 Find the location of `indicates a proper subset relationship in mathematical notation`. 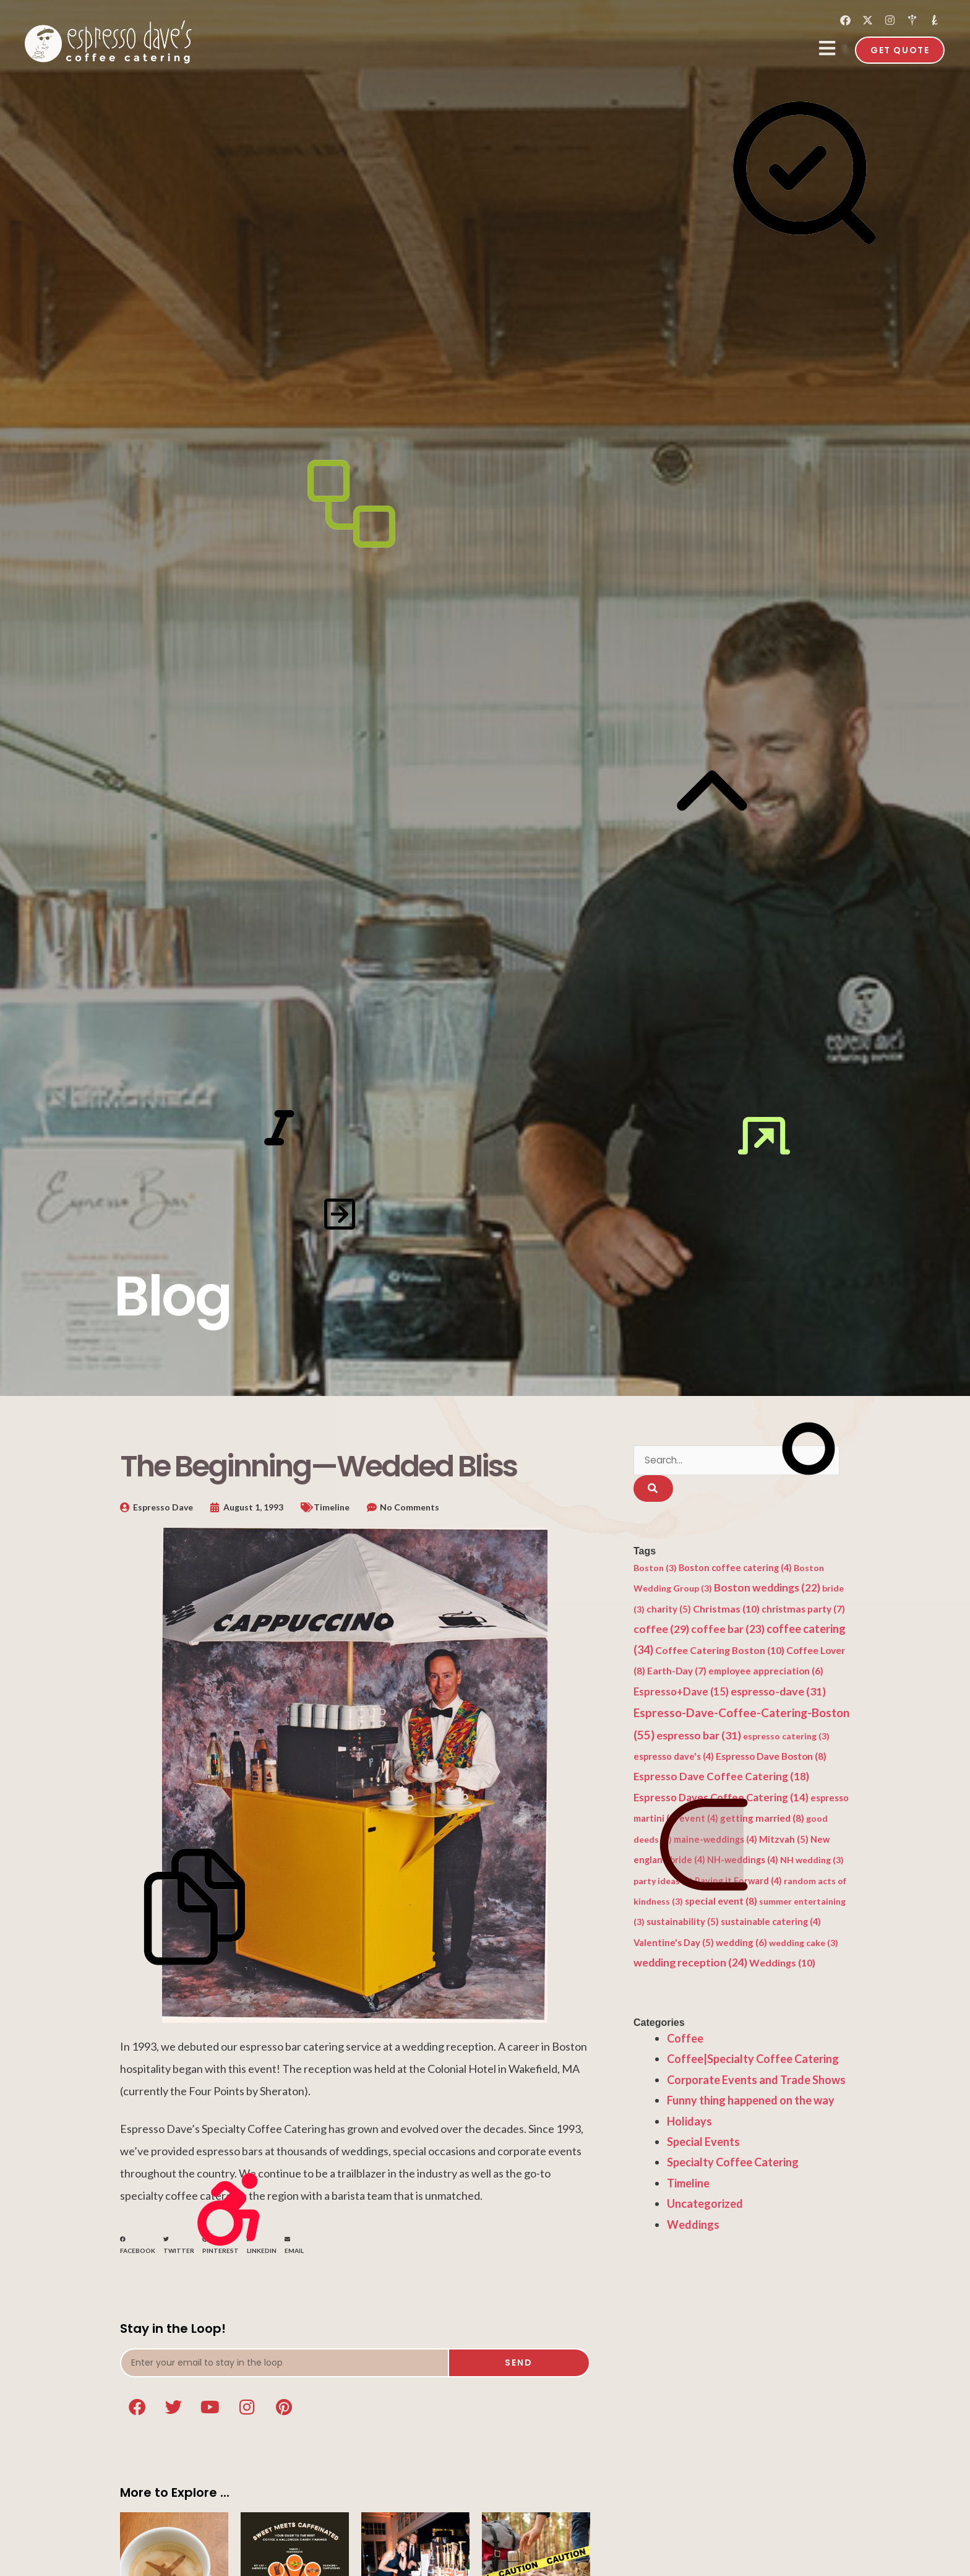

indicates a proper subset relationship in mathematical notation is located at coordinates (706, 1845).